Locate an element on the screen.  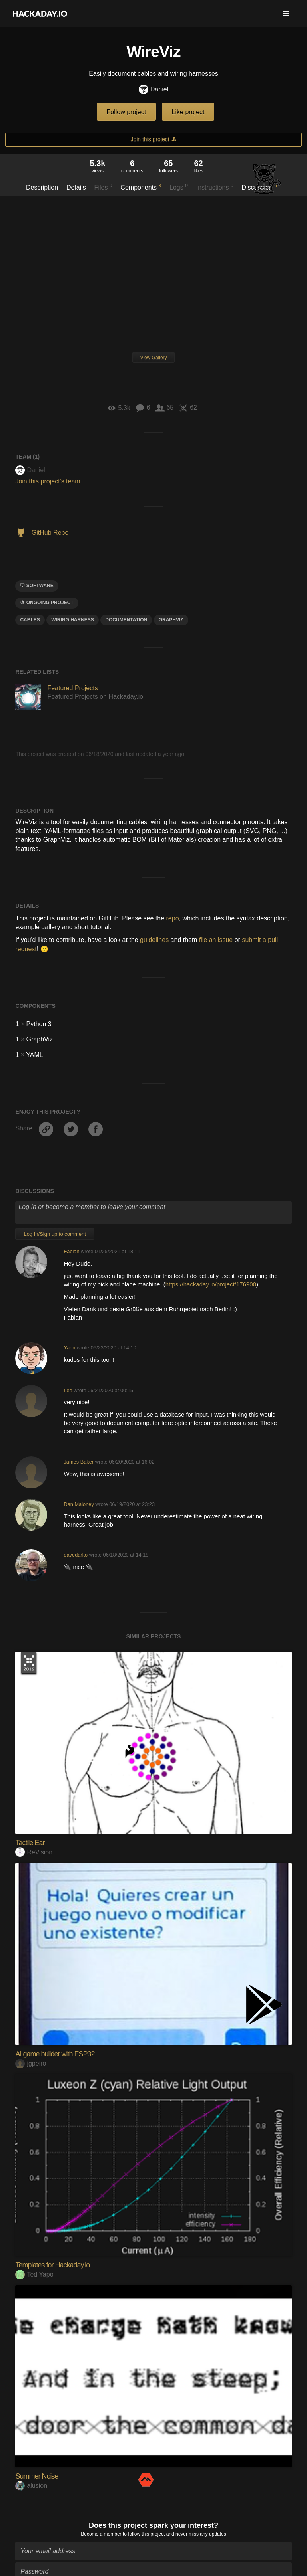
Alpine Linux operating system logo is located at coordinates (146, 2480).